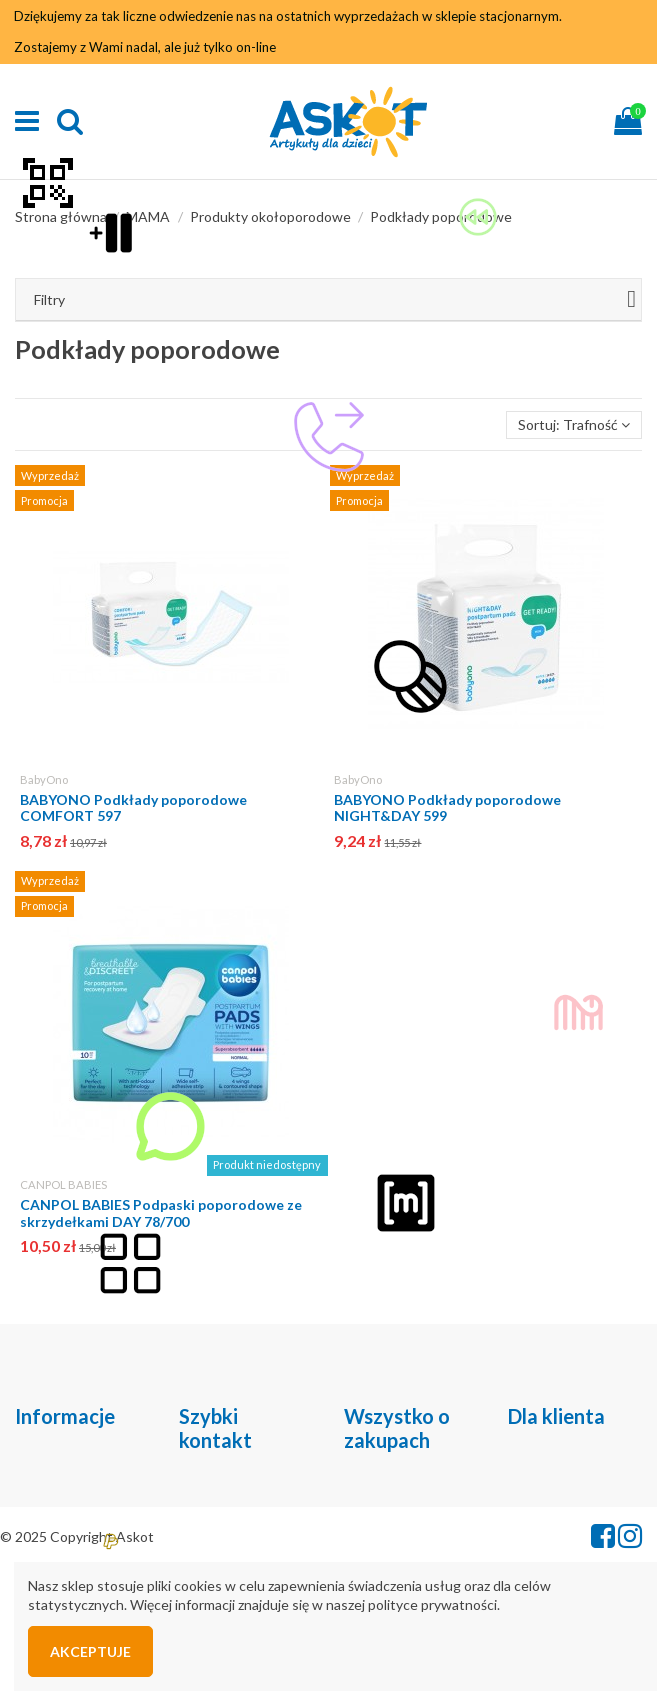 The height and width of the screenshot is (1705, 657). I want to click on view items in grid layout, so click(130, 1263).